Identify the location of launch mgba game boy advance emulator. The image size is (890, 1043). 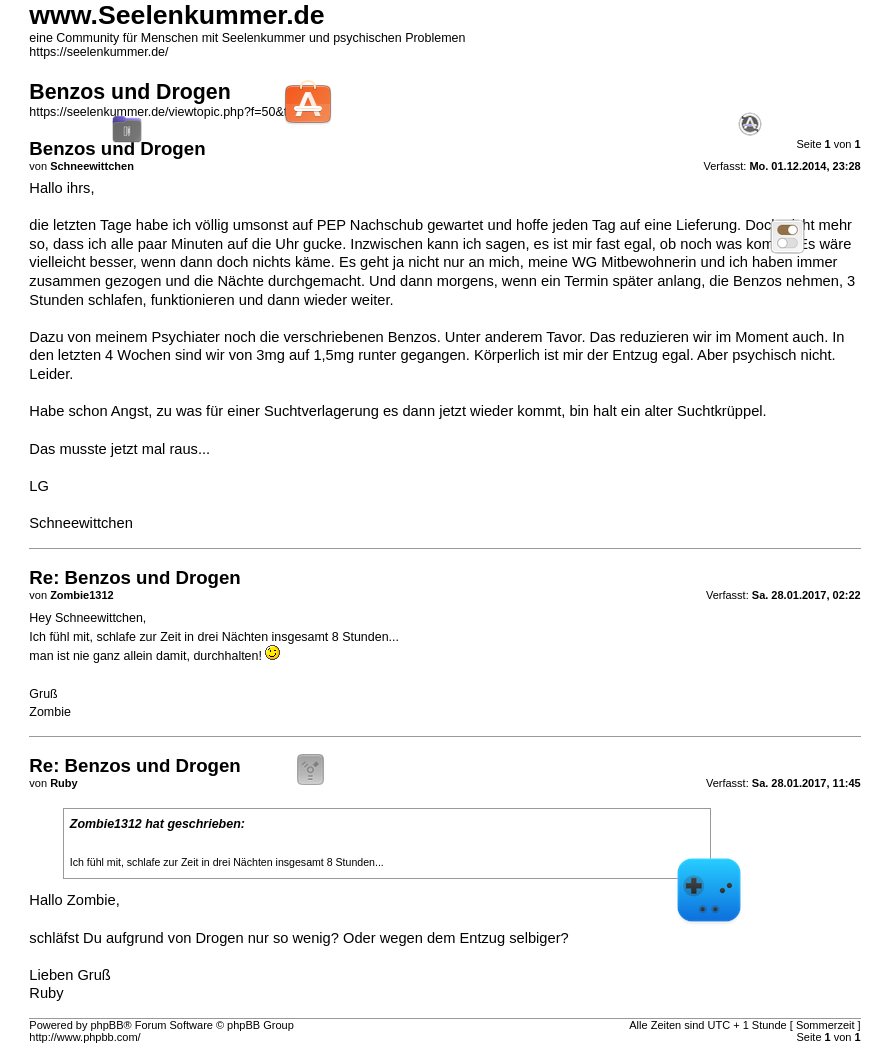
(709, 890).